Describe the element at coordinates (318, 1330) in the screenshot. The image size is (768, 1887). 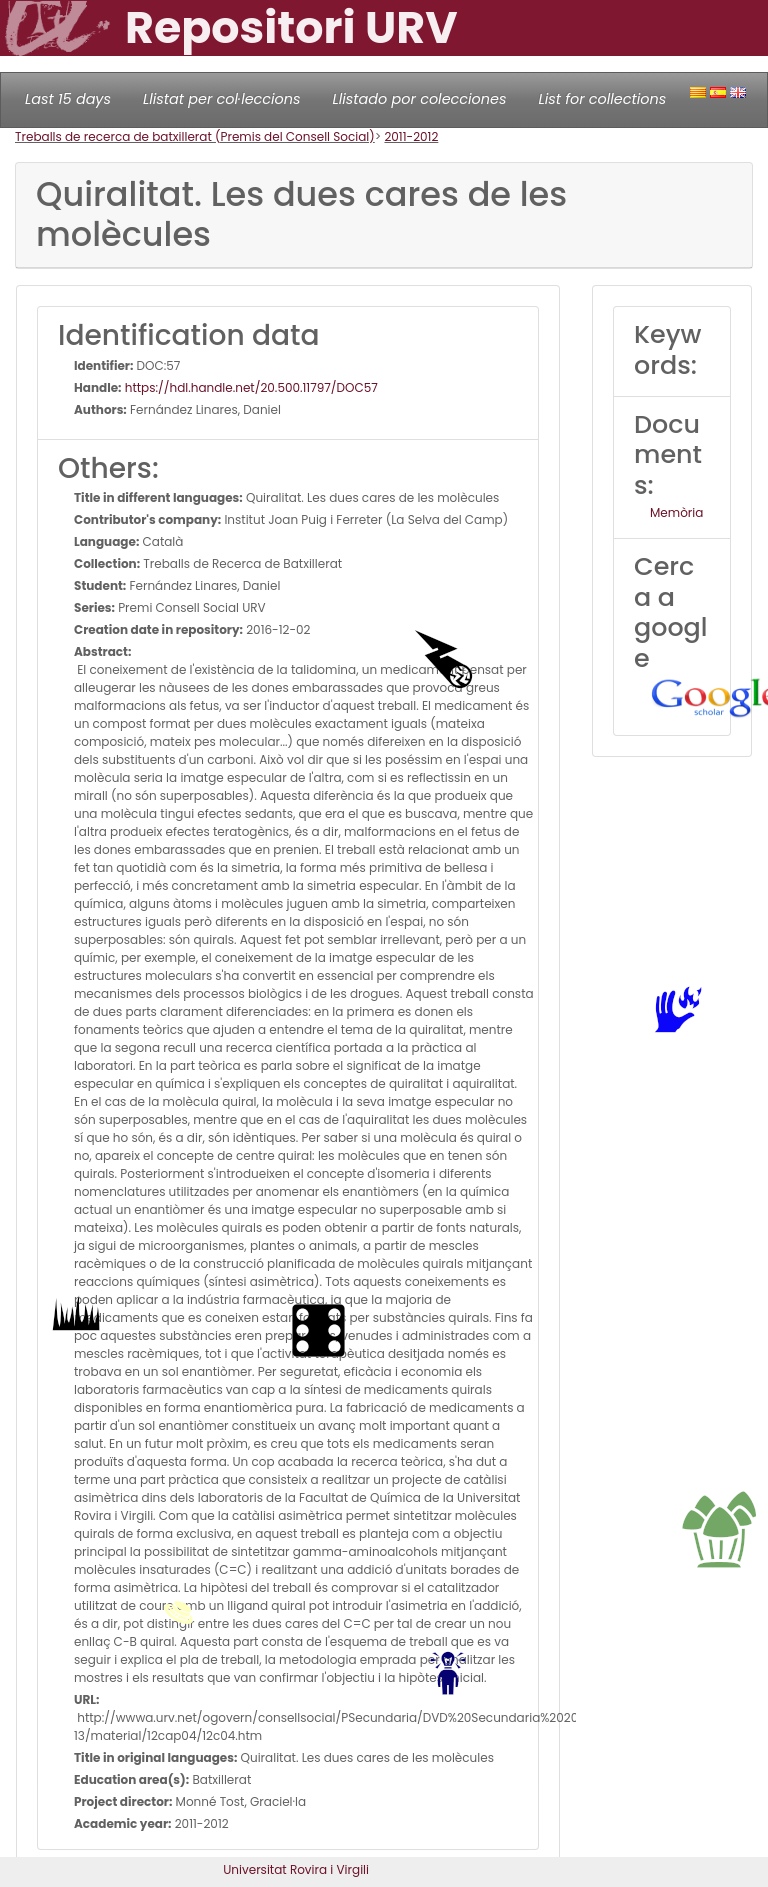
I see `roll the dice in a game` at that location.